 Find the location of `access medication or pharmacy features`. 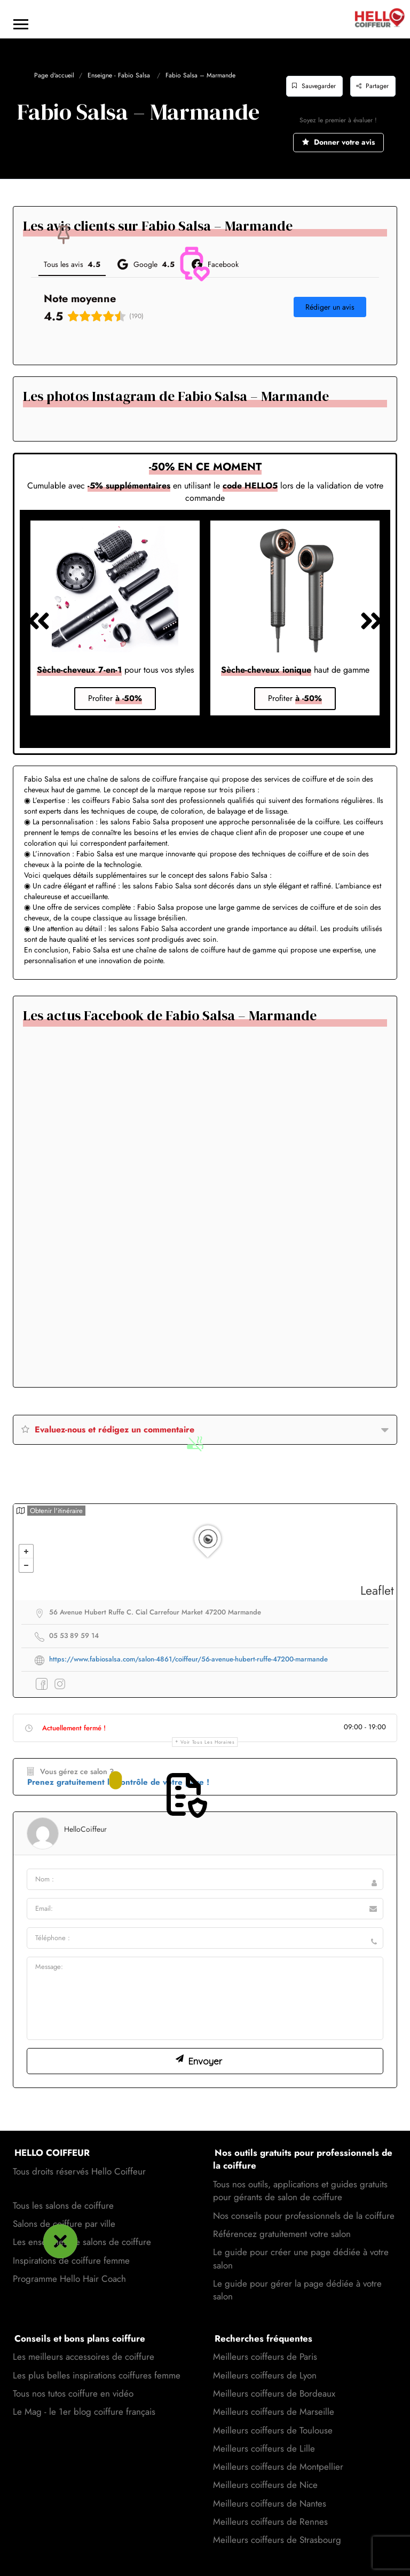

access medication or pharmacy features is located at coordinates (115, 1780).